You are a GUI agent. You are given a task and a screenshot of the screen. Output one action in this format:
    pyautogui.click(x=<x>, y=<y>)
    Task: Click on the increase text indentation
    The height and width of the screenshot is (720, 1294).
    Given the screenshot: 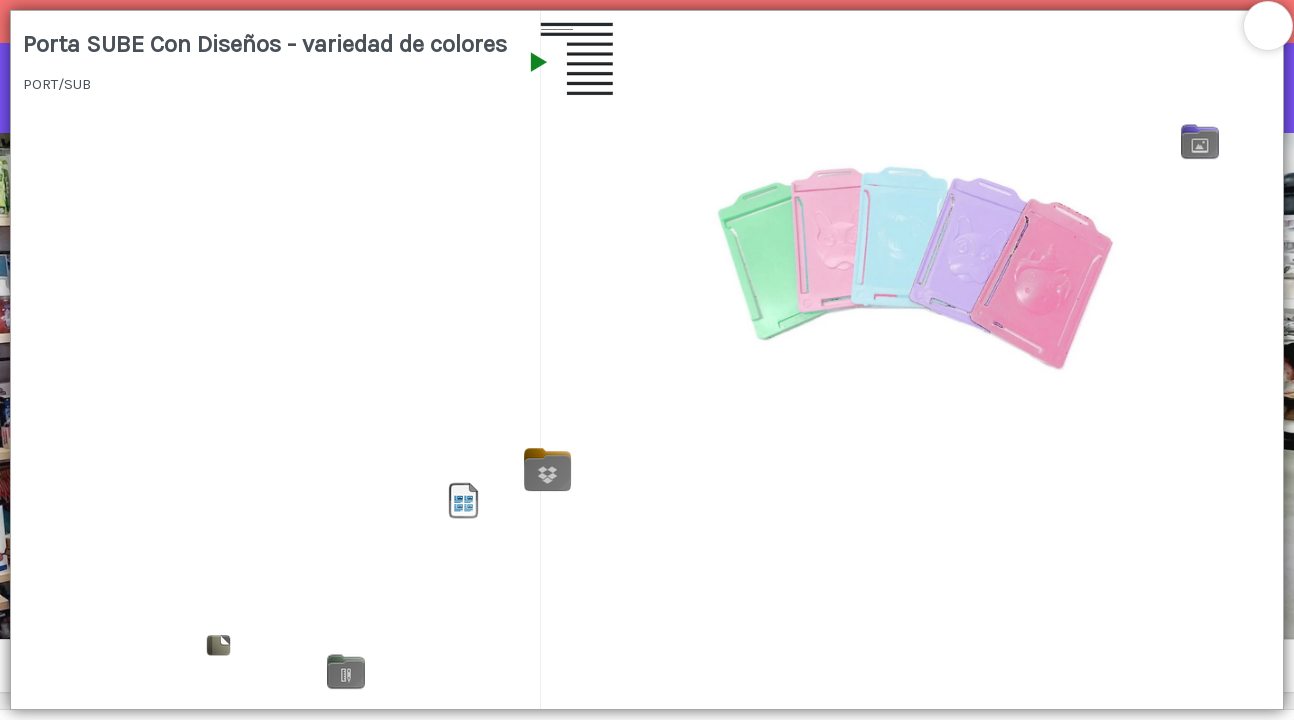 What is the action you would take?
    pyautogui.click(x=573, y=60)
    